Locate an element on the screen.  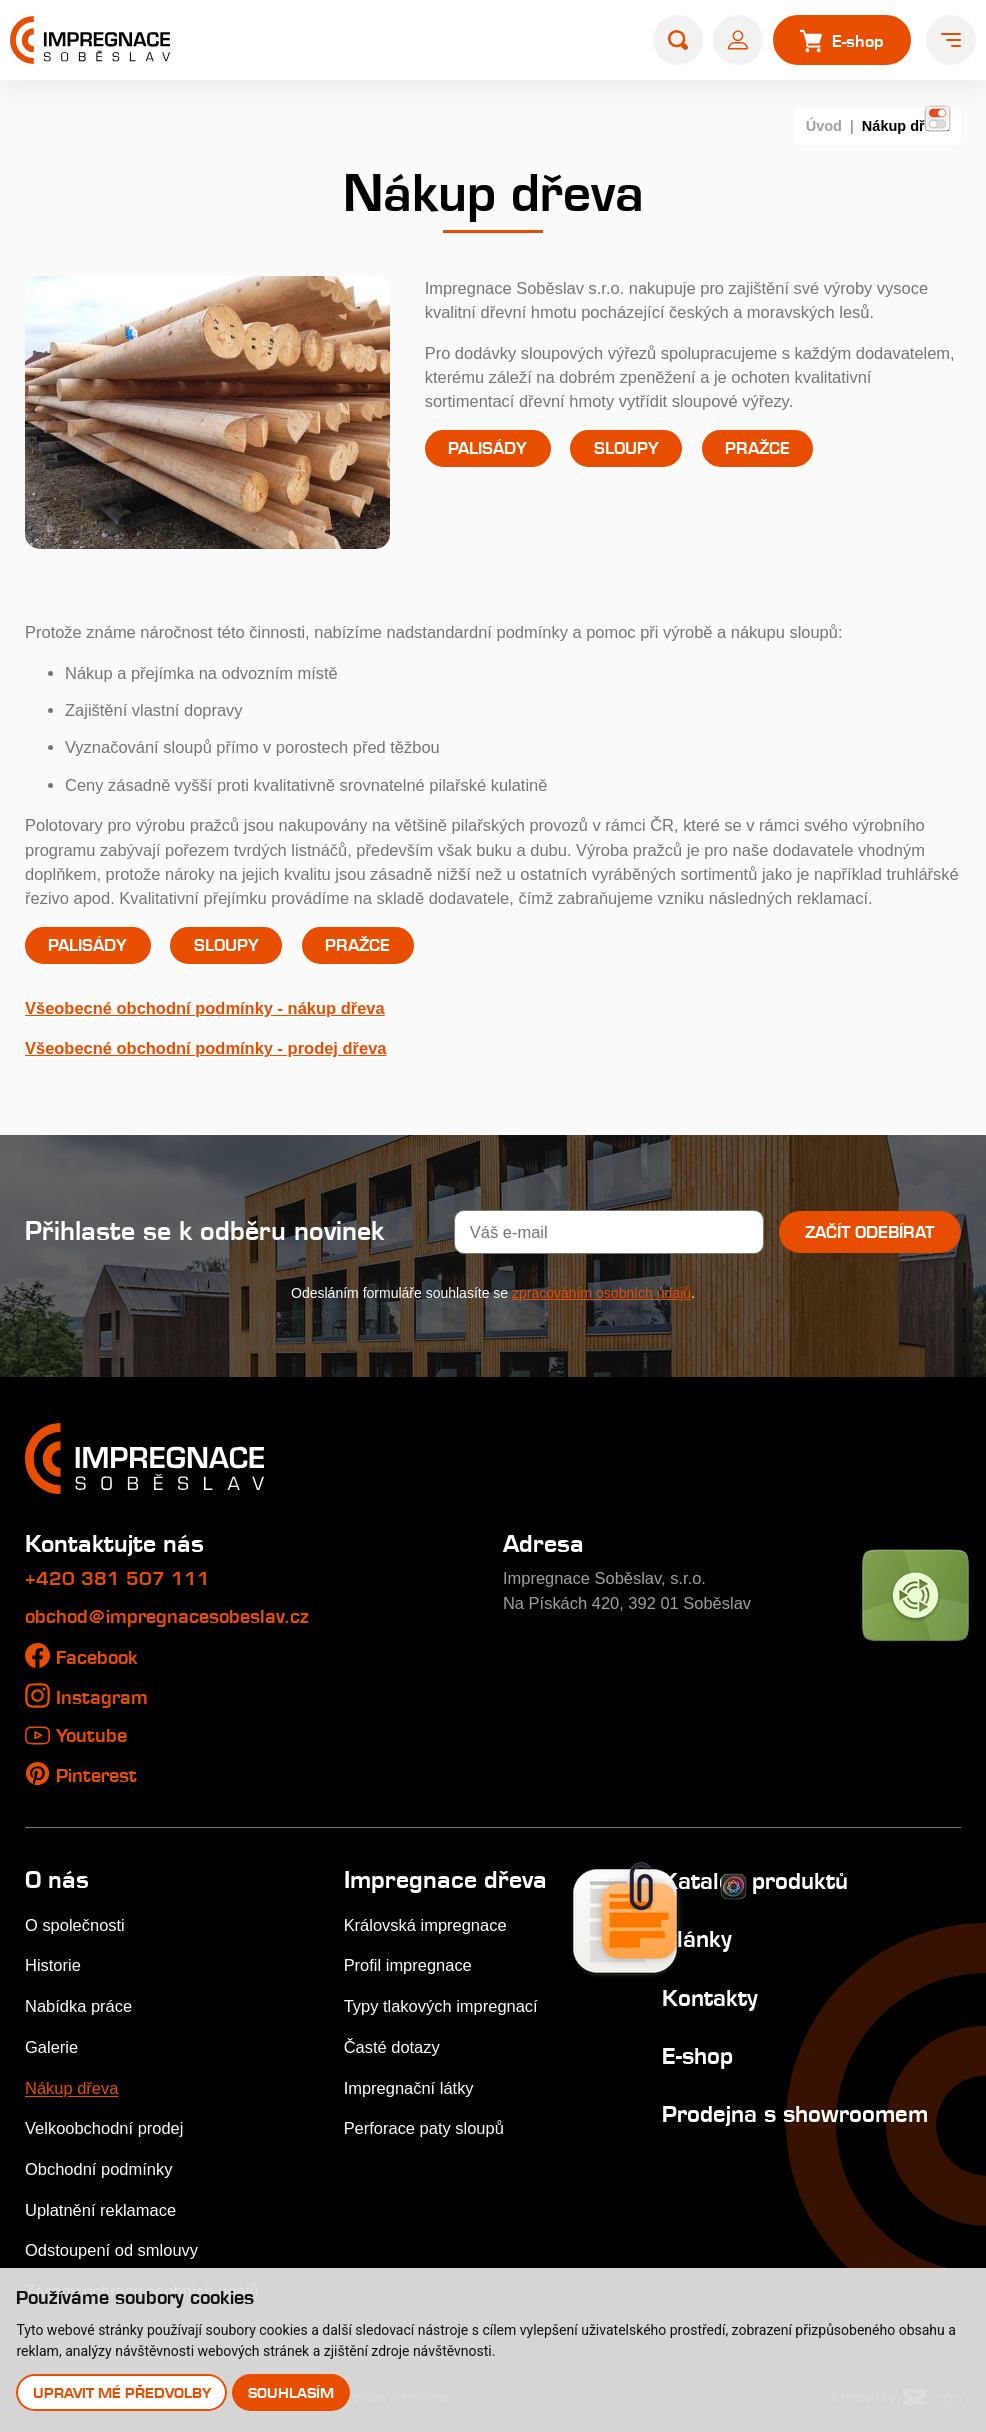
open pdf metadata editor app is located at coordinates (625, 1921).